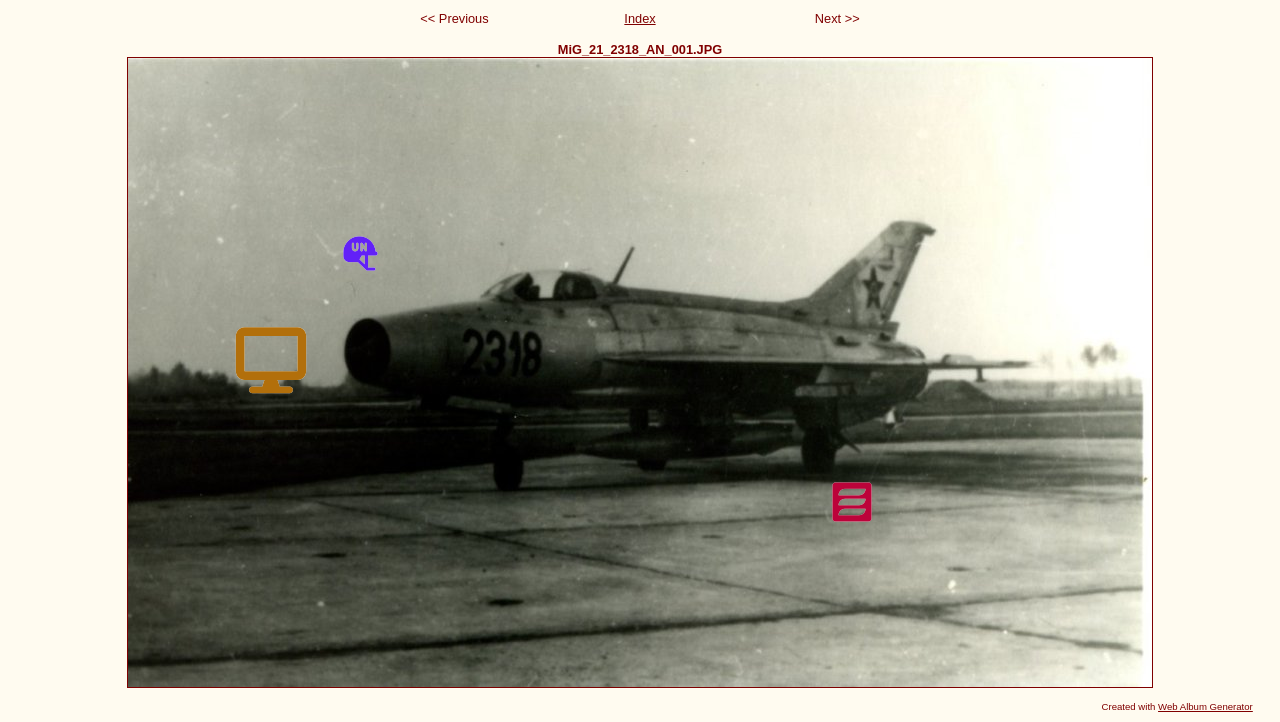 The width and height of the screenshot is (1280, 722). What do you see at coordinates (852, 502) in the screenshot?
I see `jxl image format logo` at bounding box center [852, 502].